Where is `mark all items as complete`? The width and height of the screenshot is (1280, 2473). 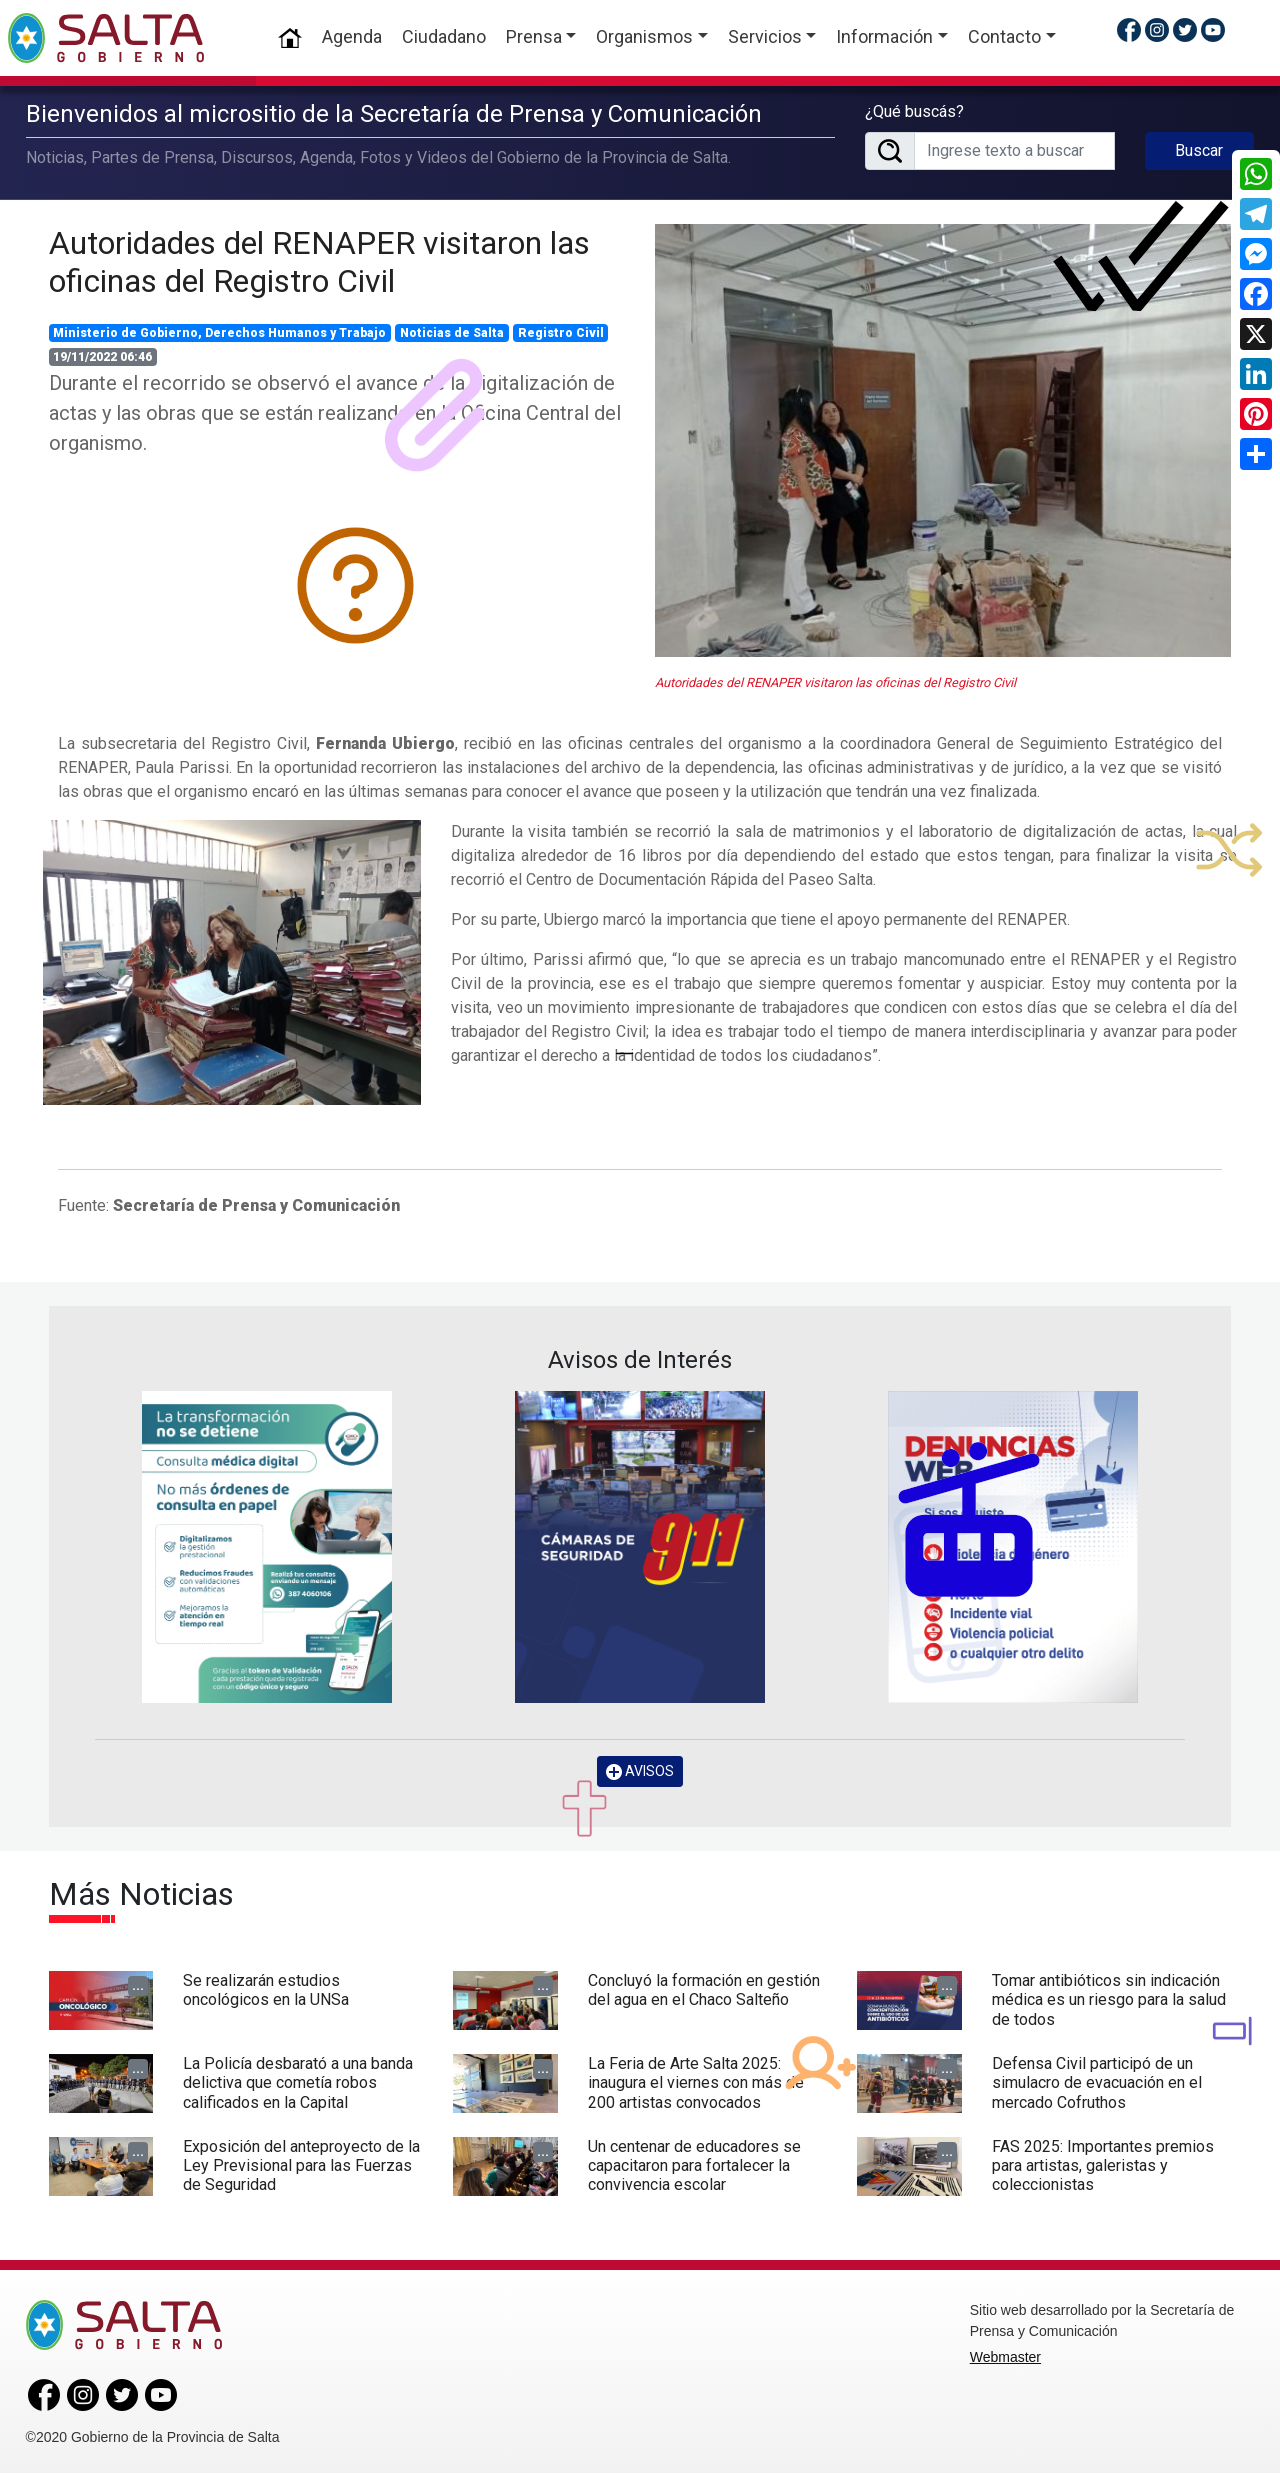 mark all items as complete is located at coordinates (1143, 257).